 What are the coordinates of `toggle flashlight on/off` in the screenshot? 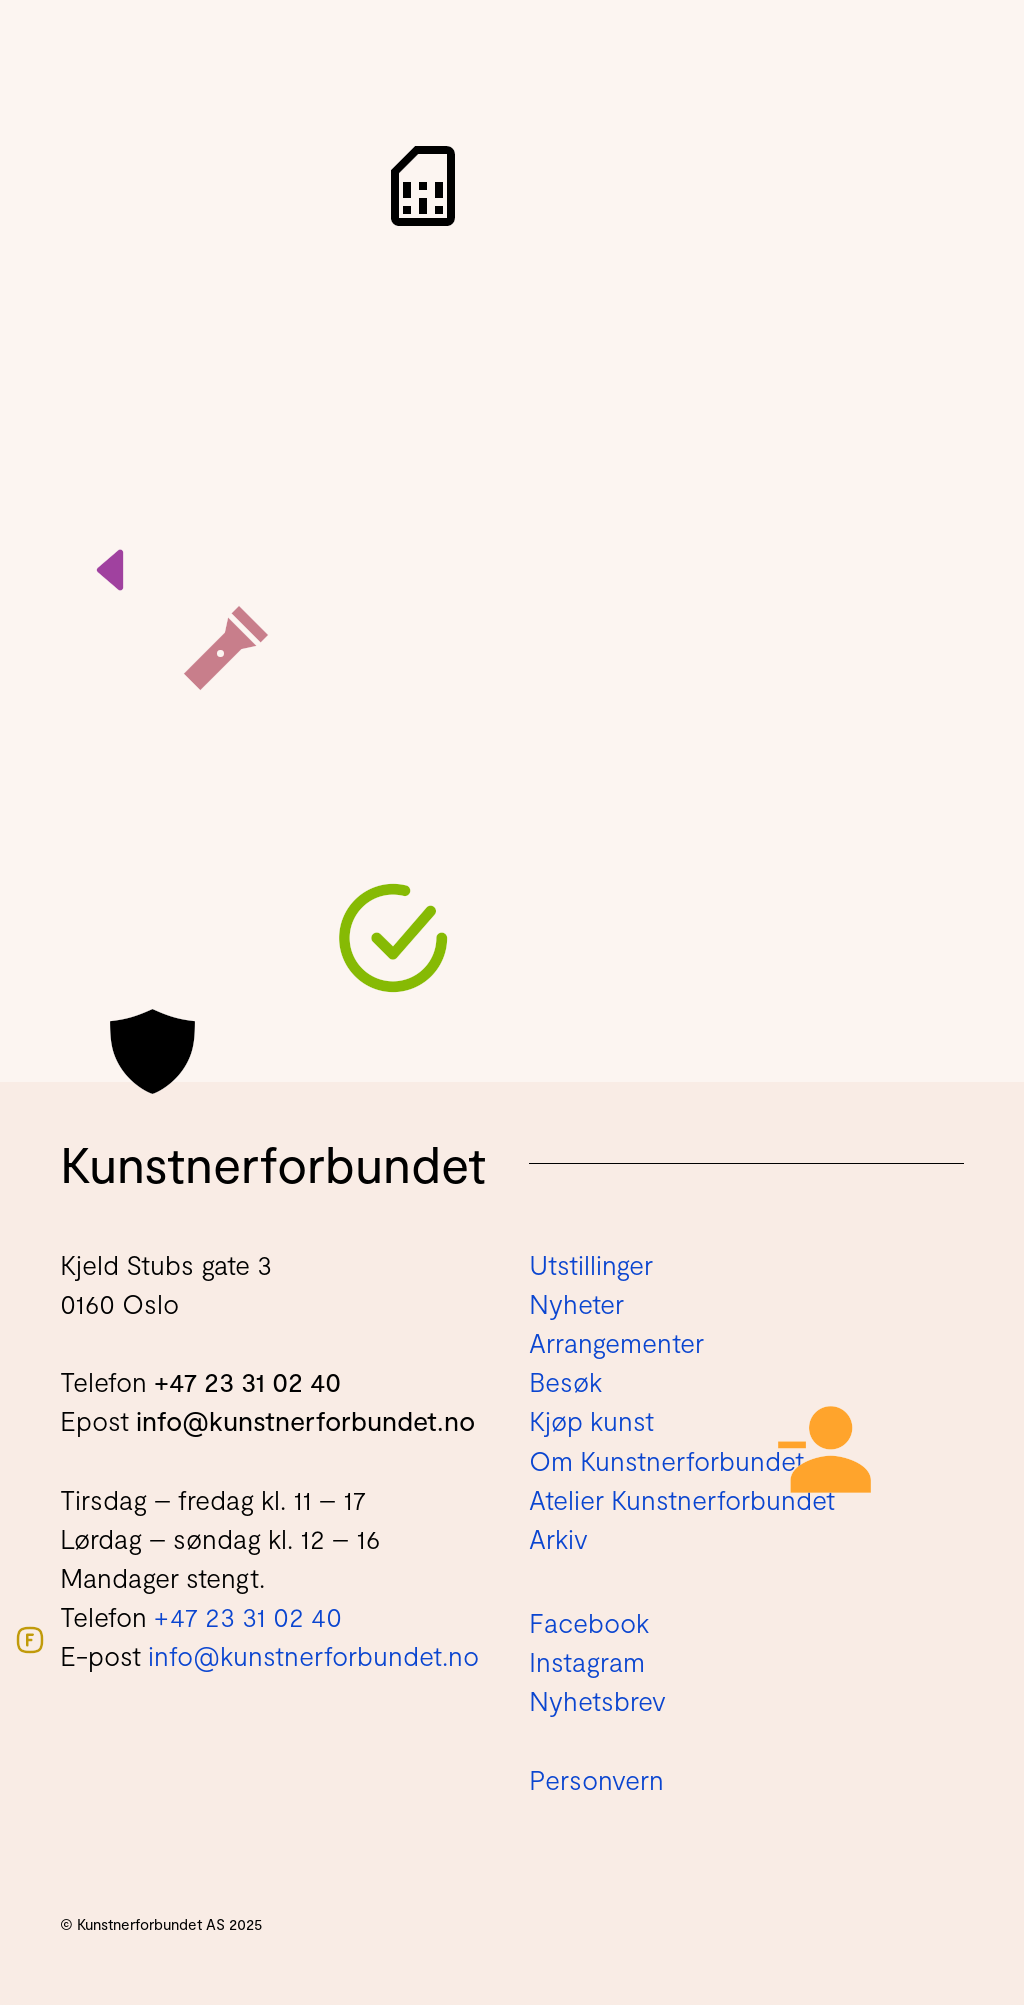 It's located at (226, 648).